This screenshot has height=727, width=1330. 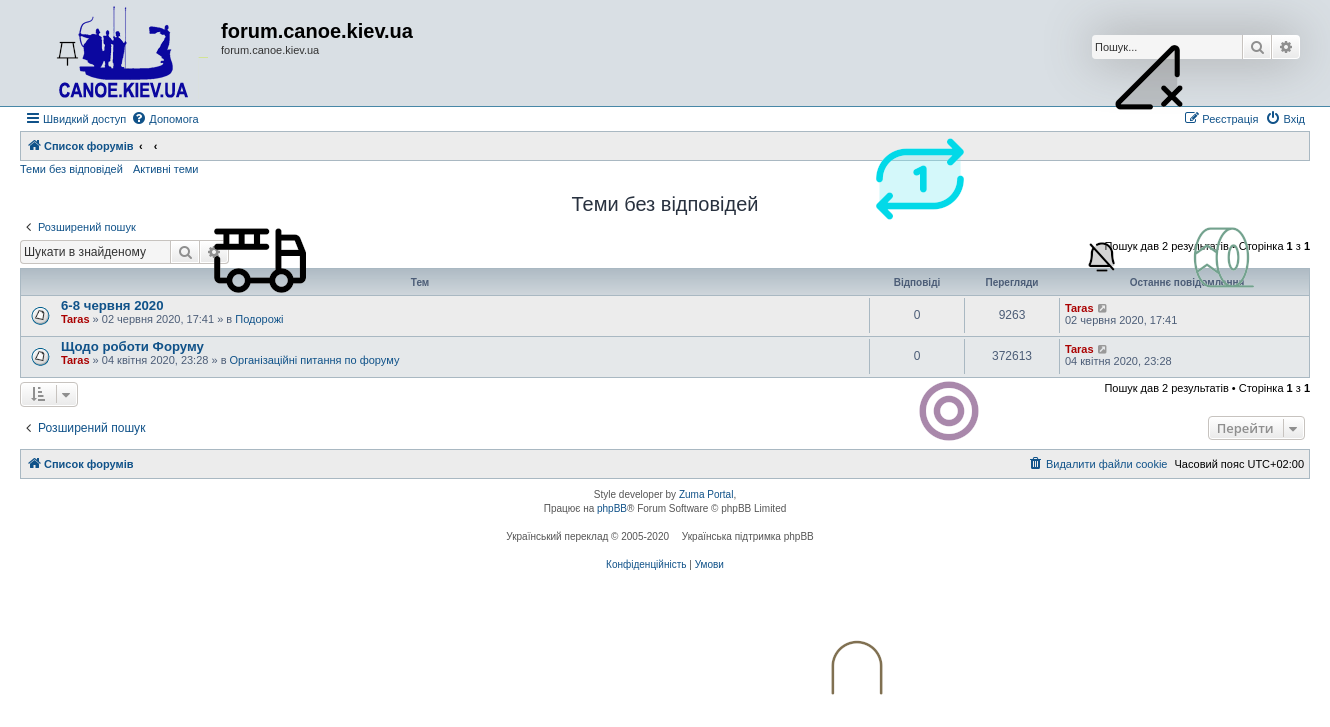 What do you see at coordinates (857, 669) in the screenshot?
I see `indicates set intersection in data operations` at bounding box center [857, 669].